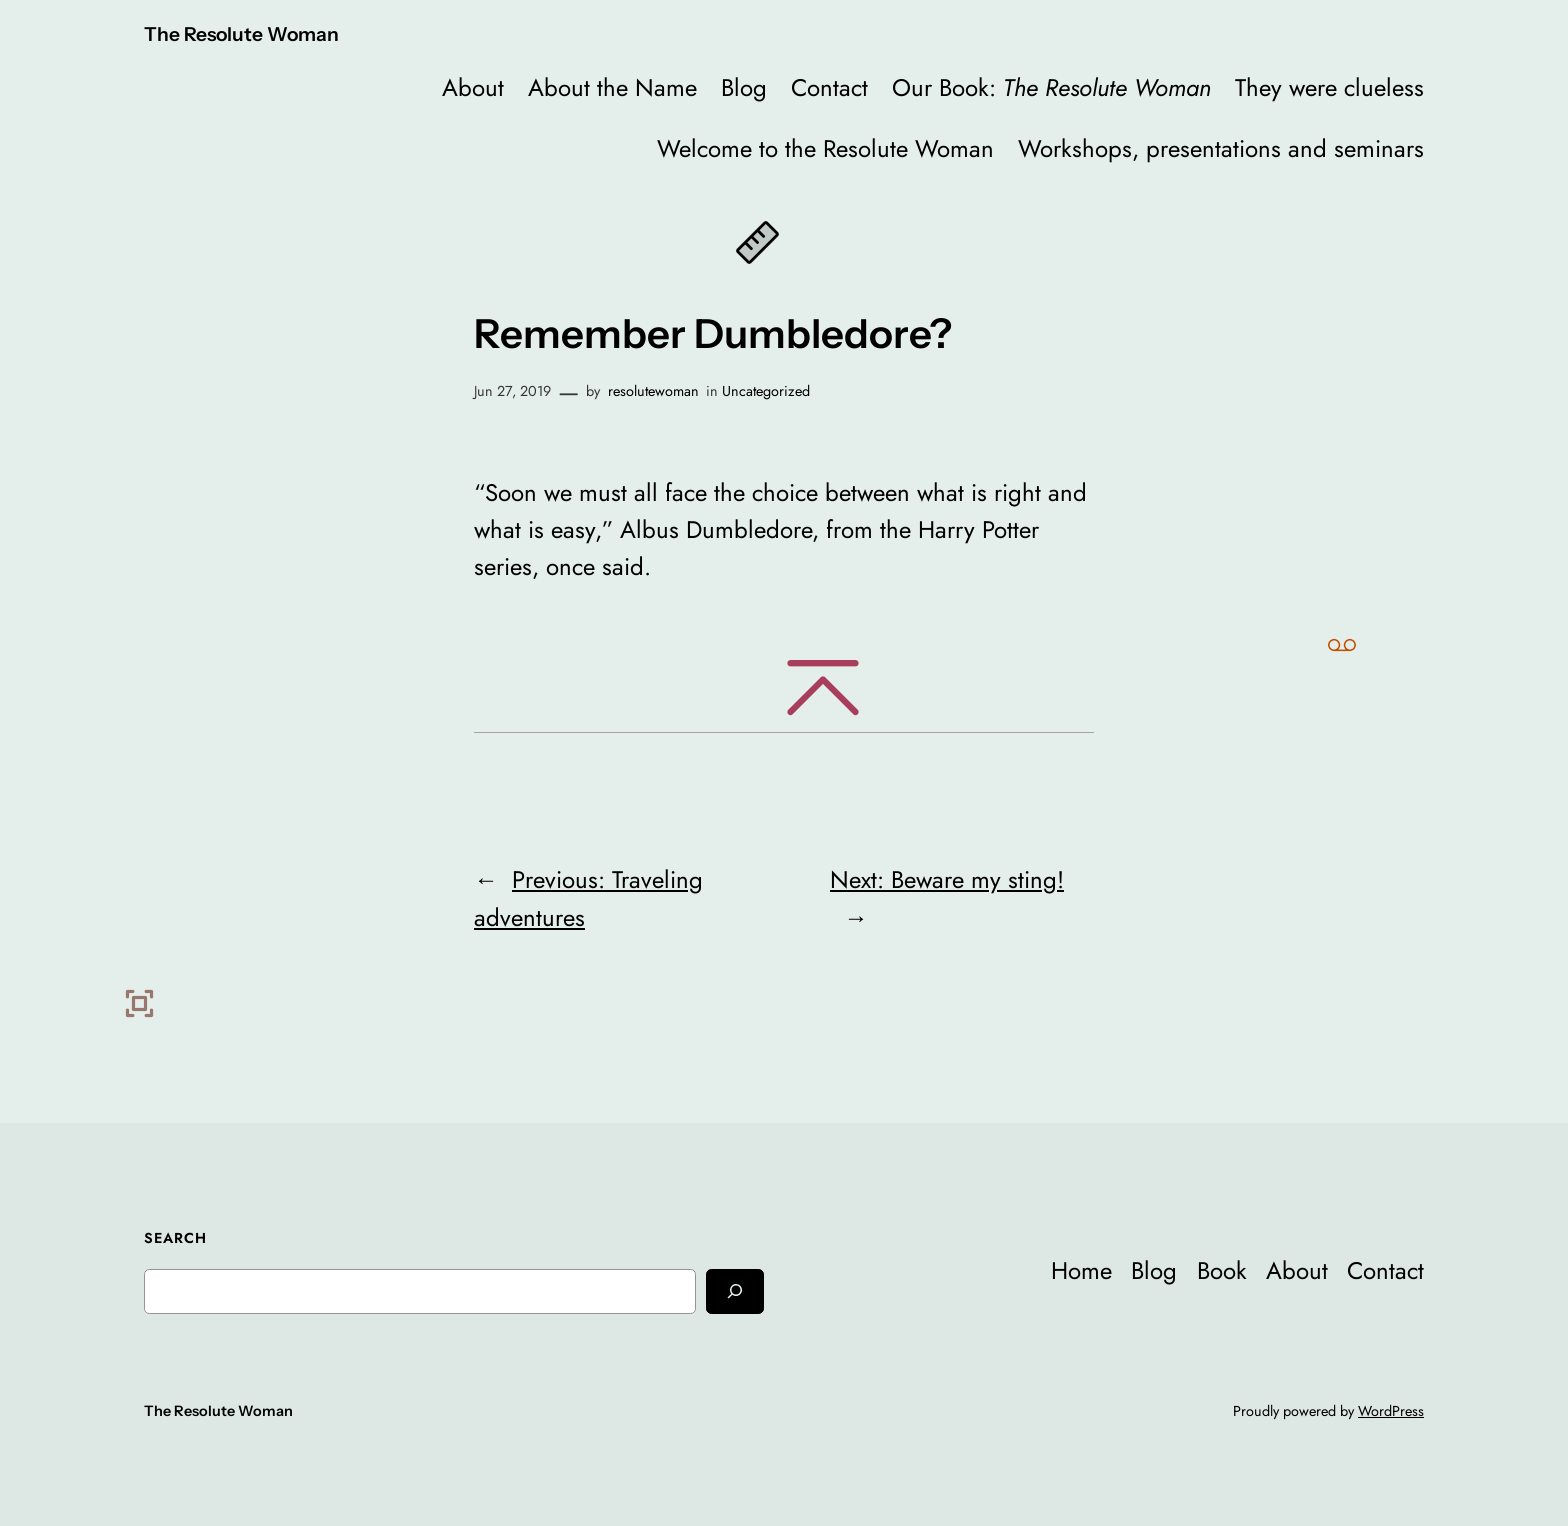 The width and height of the screenshot is (1568, 1526). Describe the element at coordinates (1342, 645) in the screenshot. I see `access voicemail messages` at that location.